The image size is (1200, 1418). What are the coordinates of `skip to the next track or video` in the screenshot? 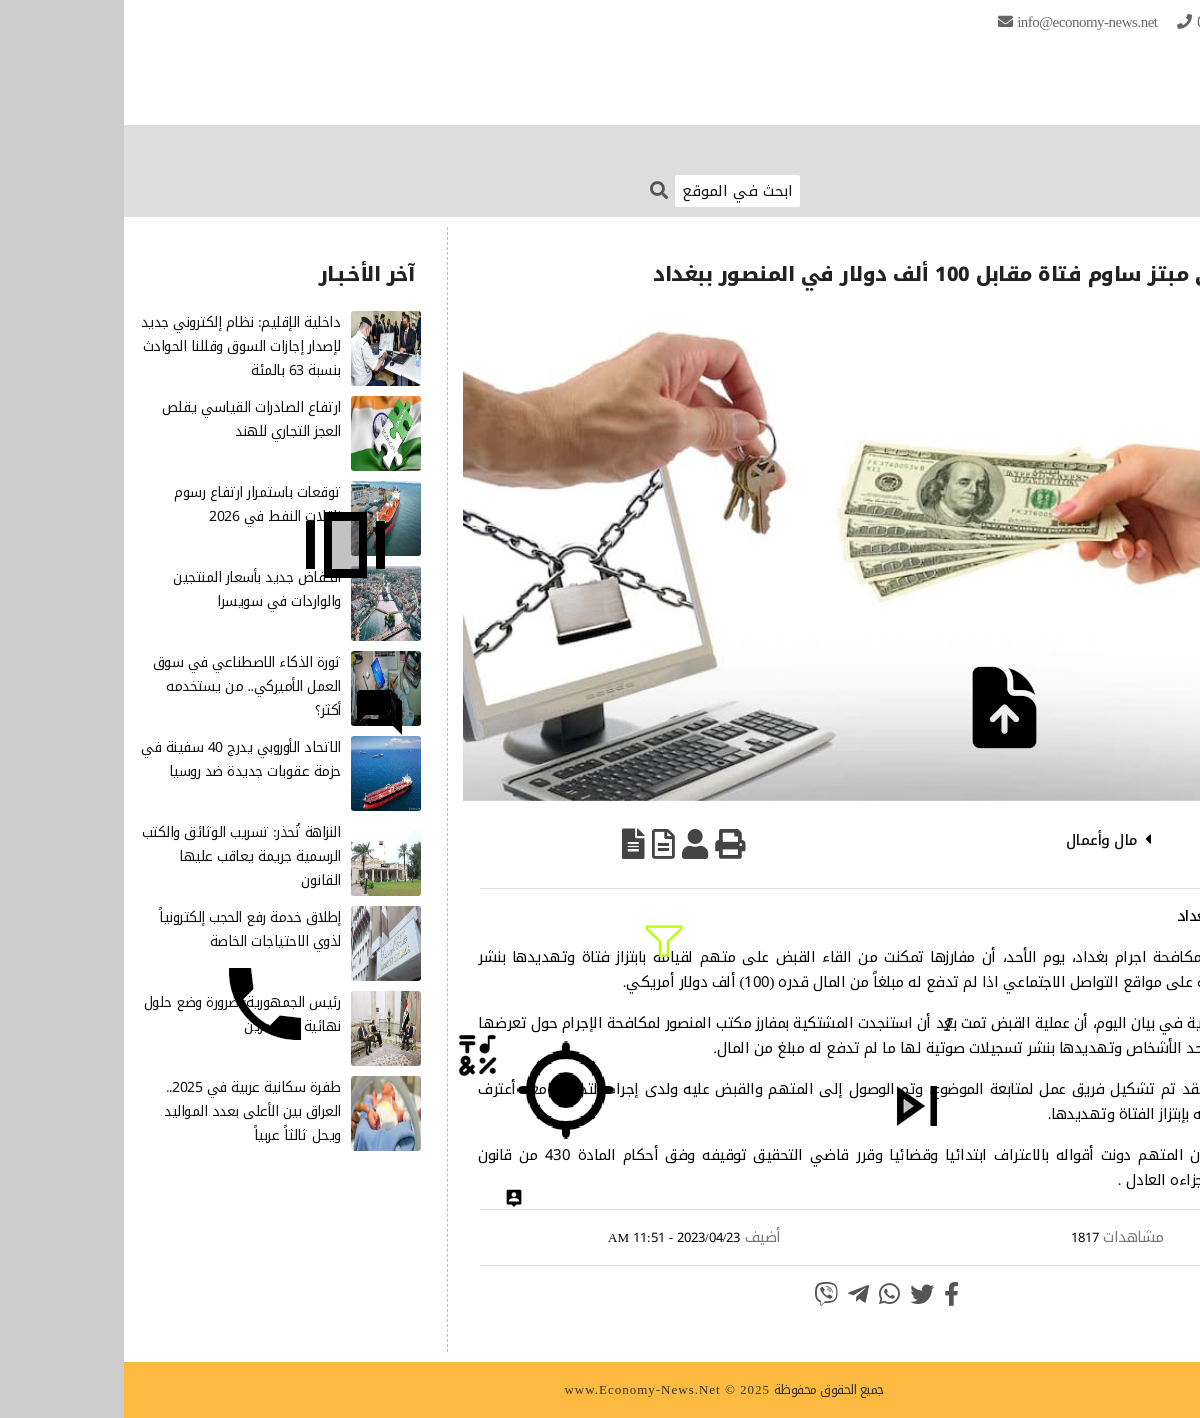 It's located at (917, 1106).